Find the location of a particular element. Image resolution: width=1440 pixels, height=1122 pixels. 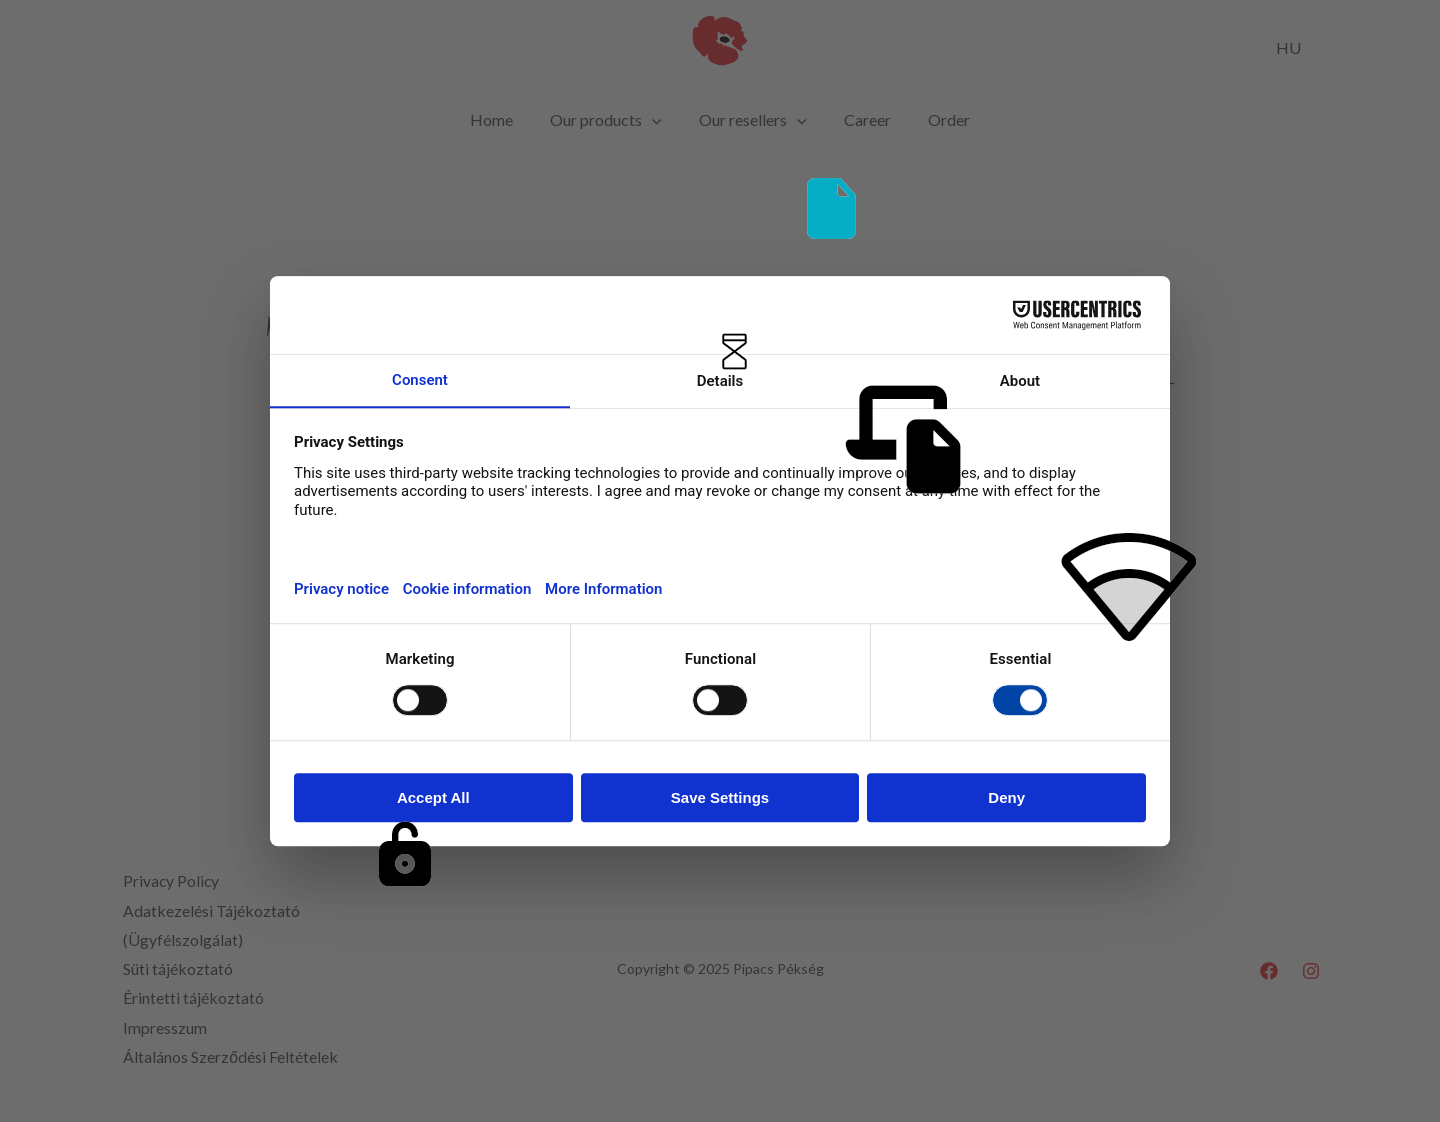

indicates a timer or countdown in progress is located at coordinates (734, 351).